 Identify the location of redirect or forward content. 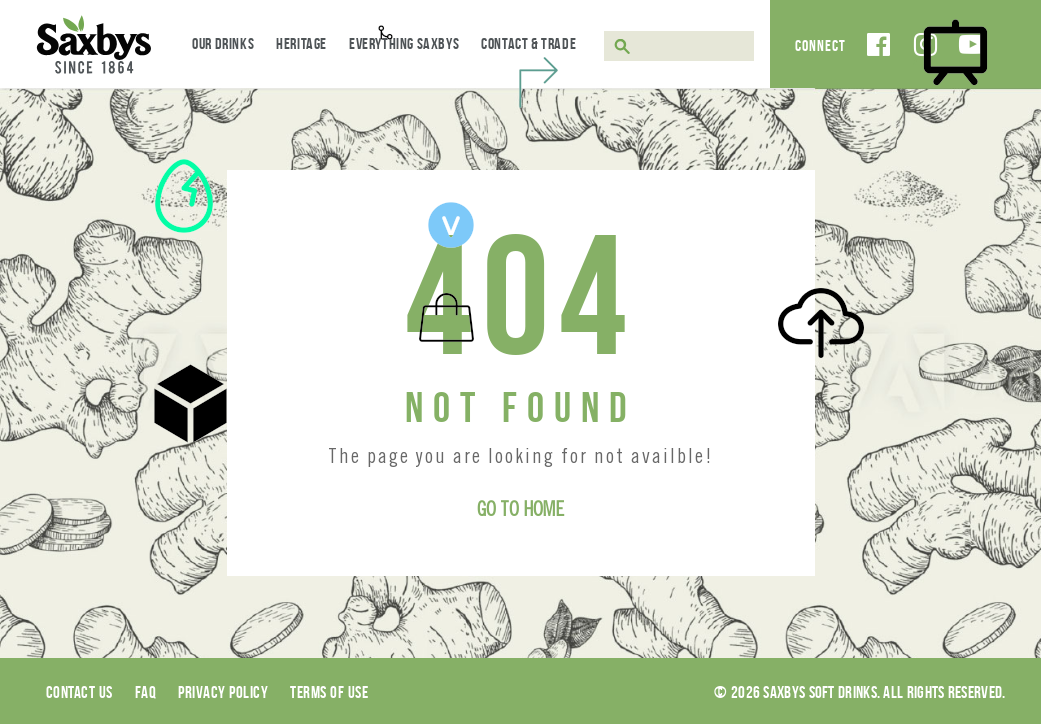
(534, 82).